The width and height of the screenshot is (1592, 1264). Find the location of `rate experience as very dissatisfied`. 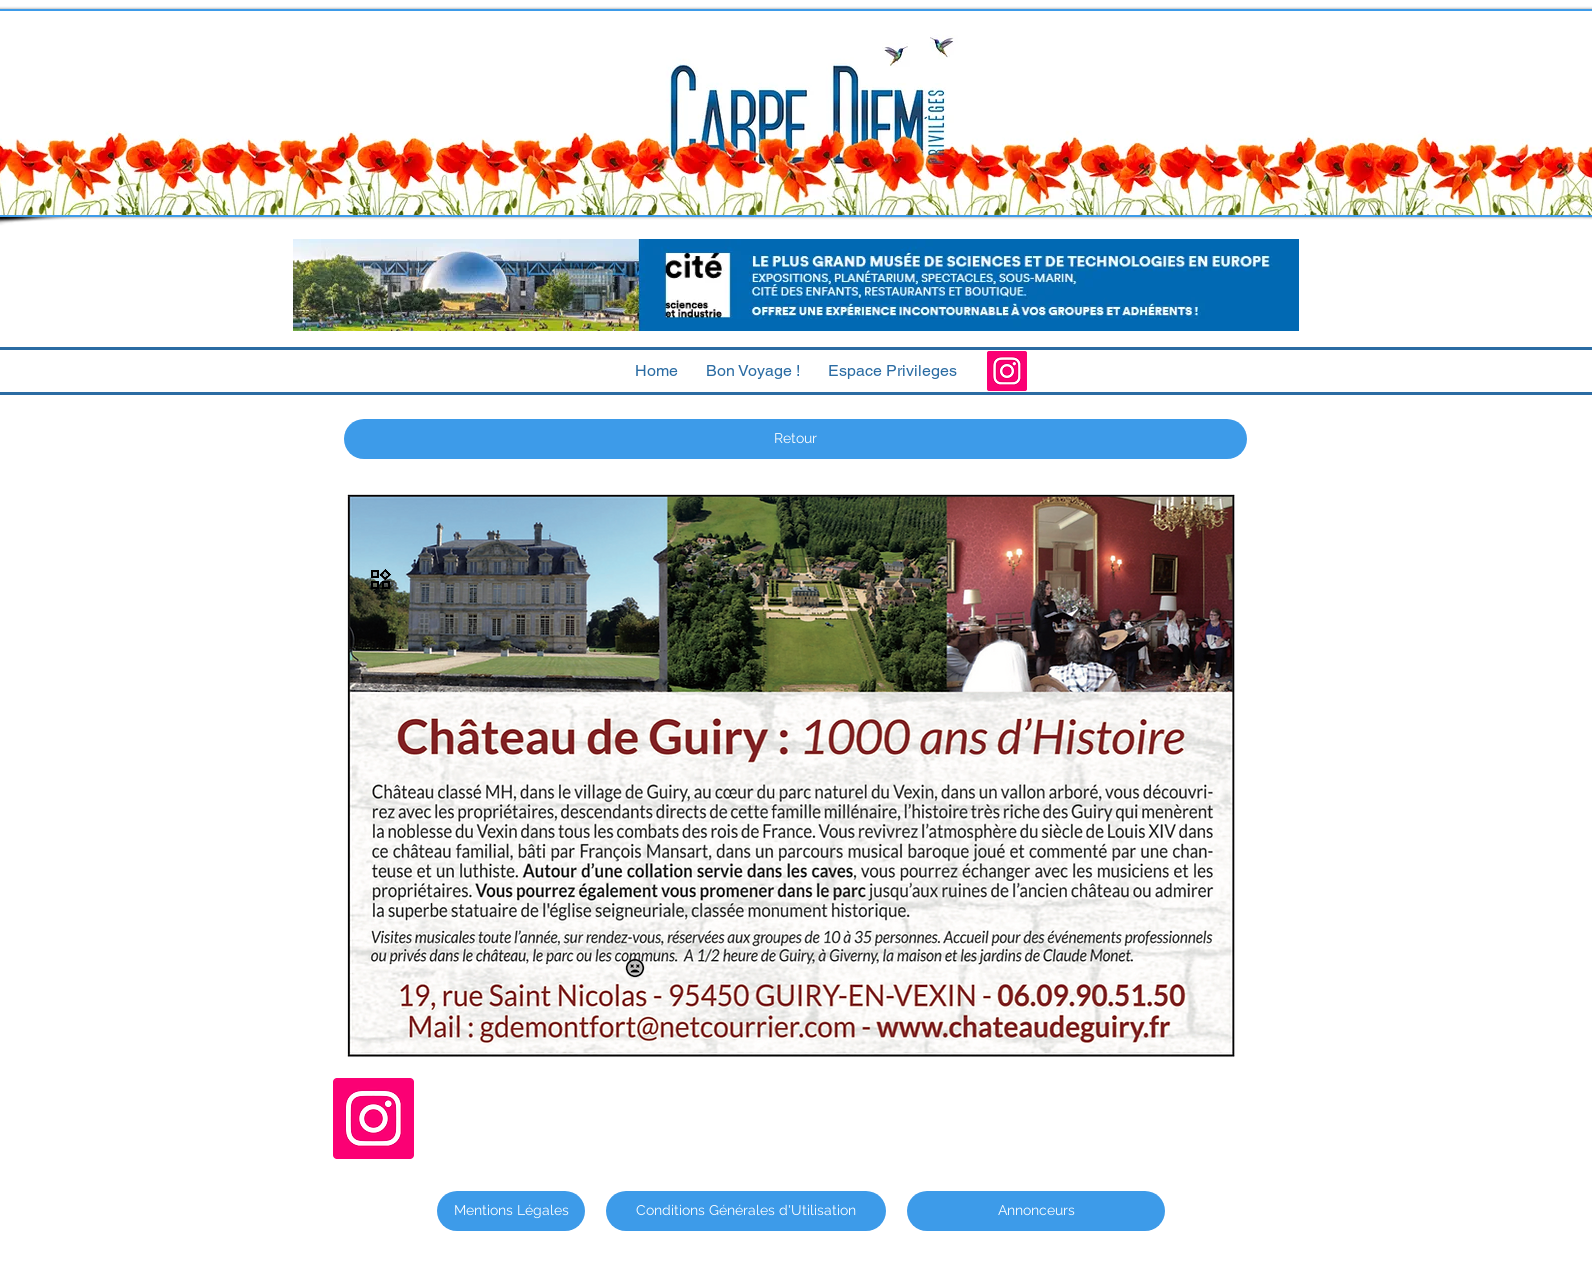

rate experience as very dissatisfied is located at coordinates (635, 968).